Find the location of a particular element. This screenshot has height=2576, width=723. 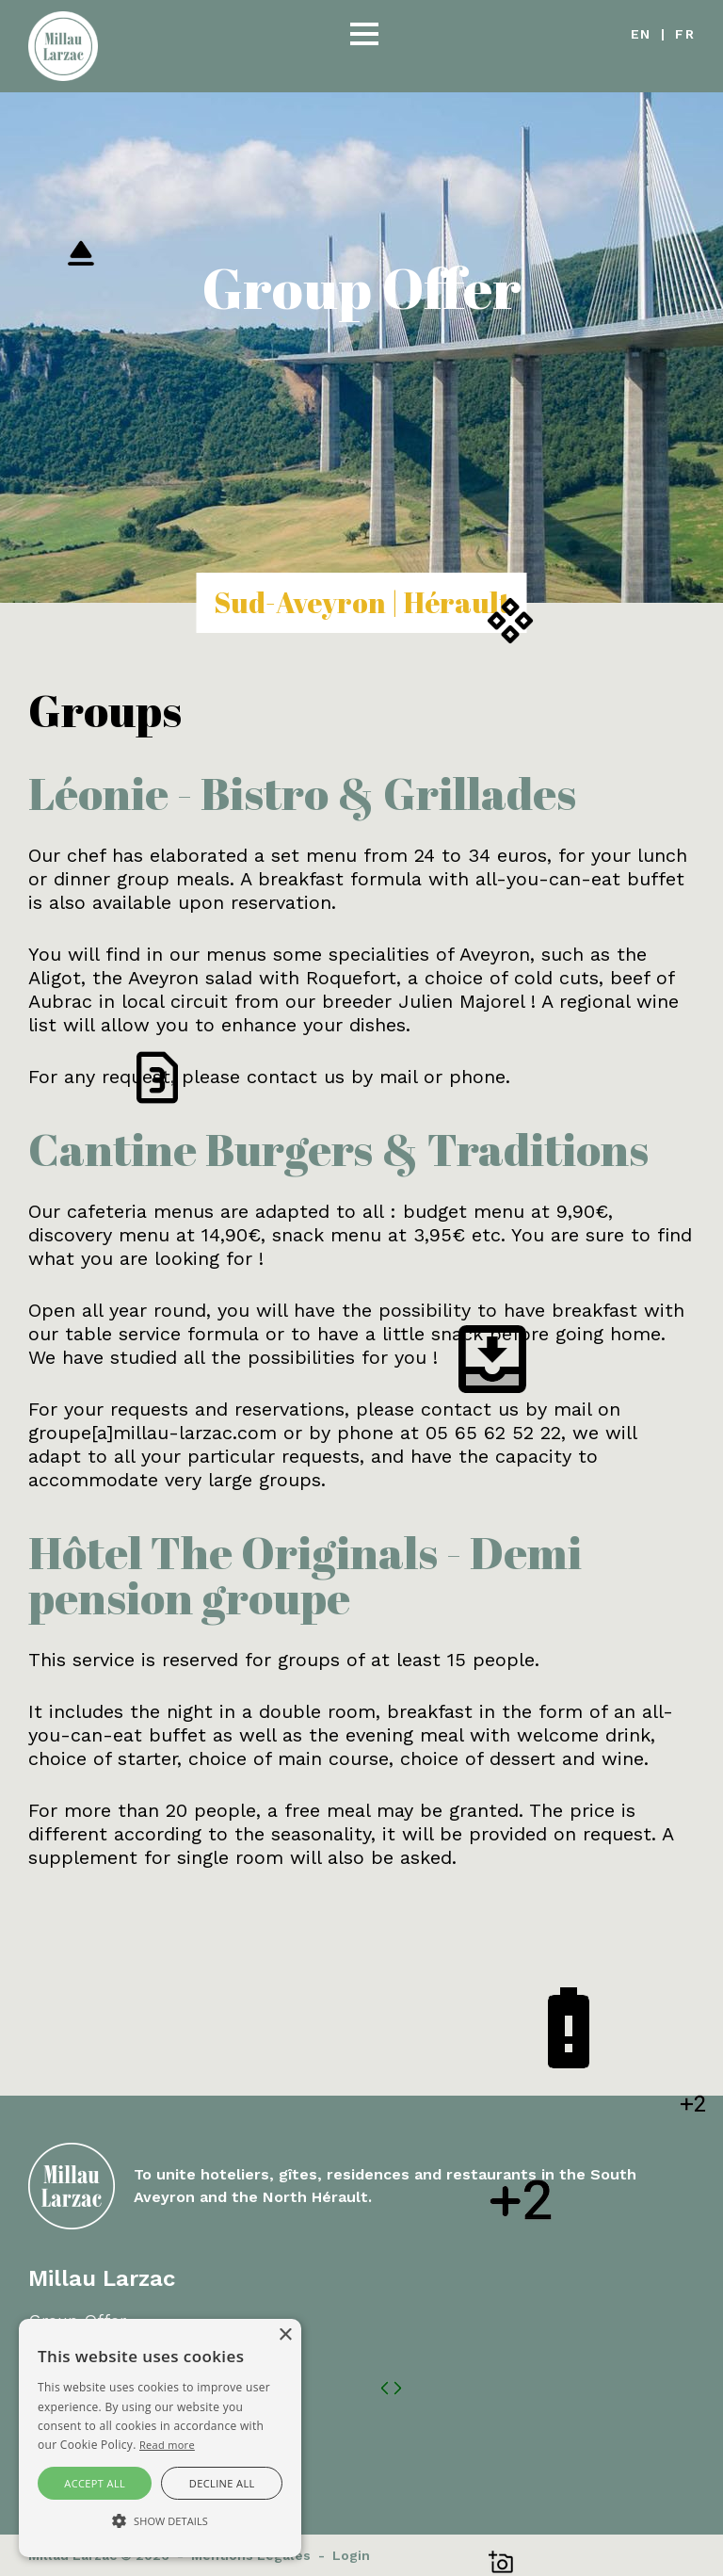

add a new photo is located at coordinates (501, 2562).